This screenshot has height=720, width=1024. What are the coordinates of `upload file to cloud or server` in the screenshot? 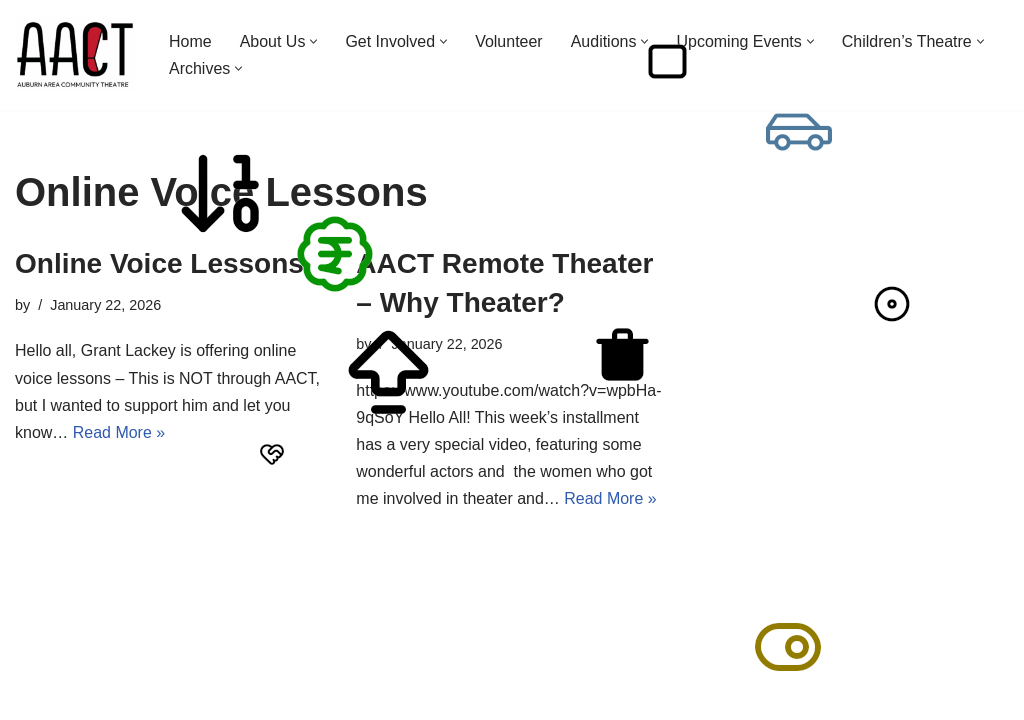 It's located at (388, 374).